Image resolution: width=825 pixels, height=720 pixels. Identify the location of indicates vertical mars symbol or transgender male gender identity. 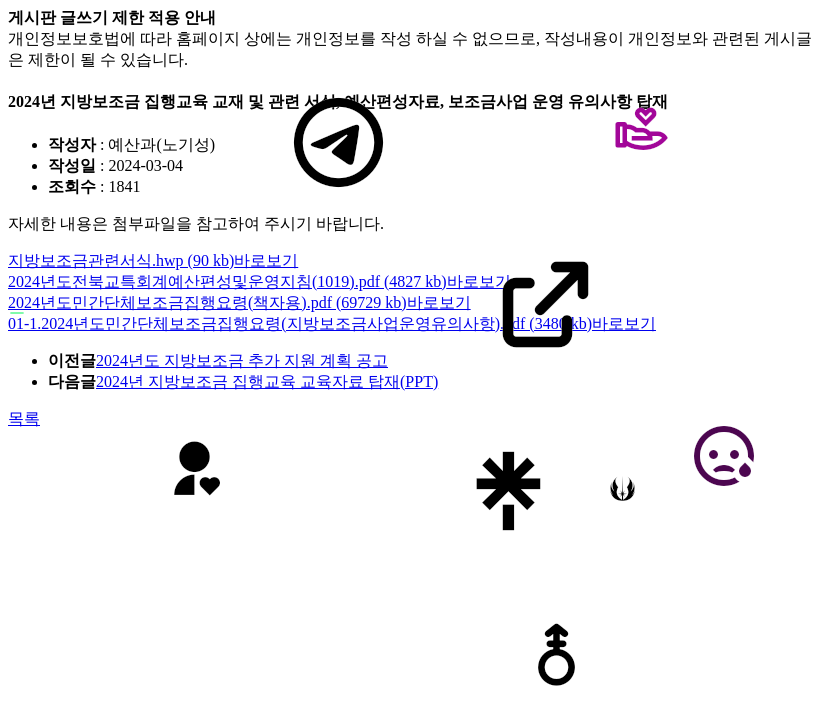
(556, 655).